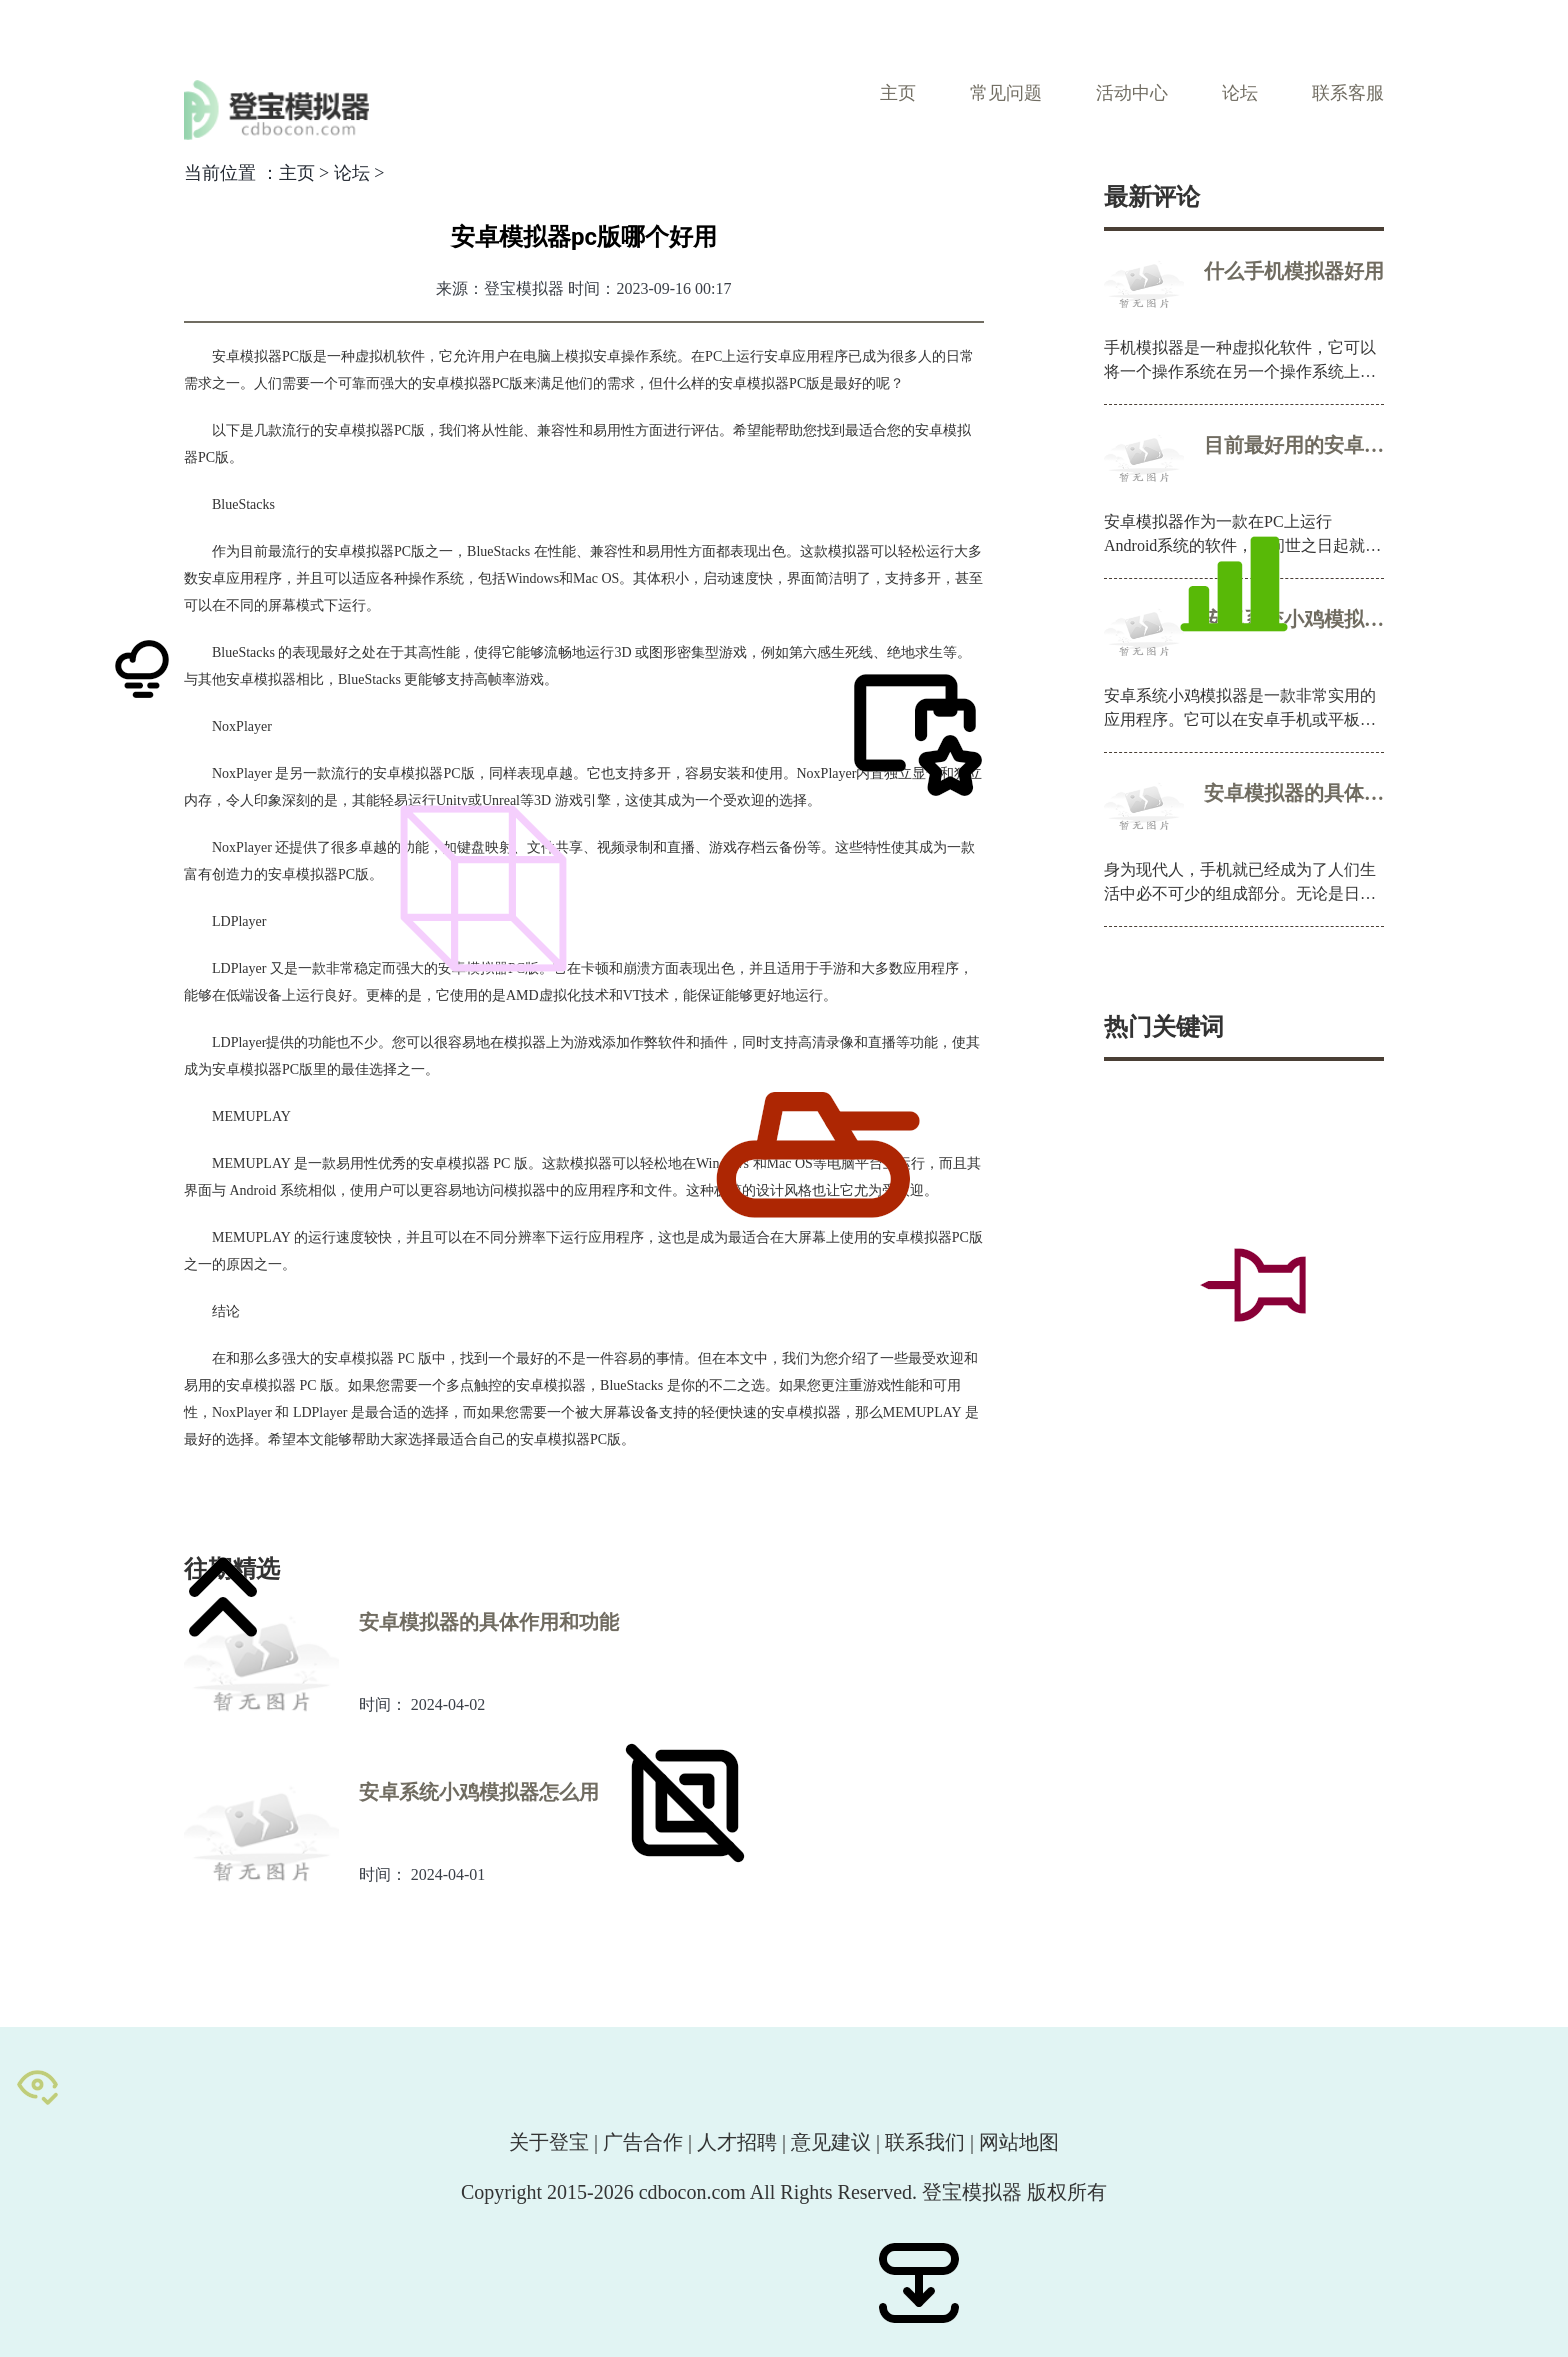  Describe the element at coordinates (223, 1597) in the screenshot. I see `scroll to top of page` at that location.